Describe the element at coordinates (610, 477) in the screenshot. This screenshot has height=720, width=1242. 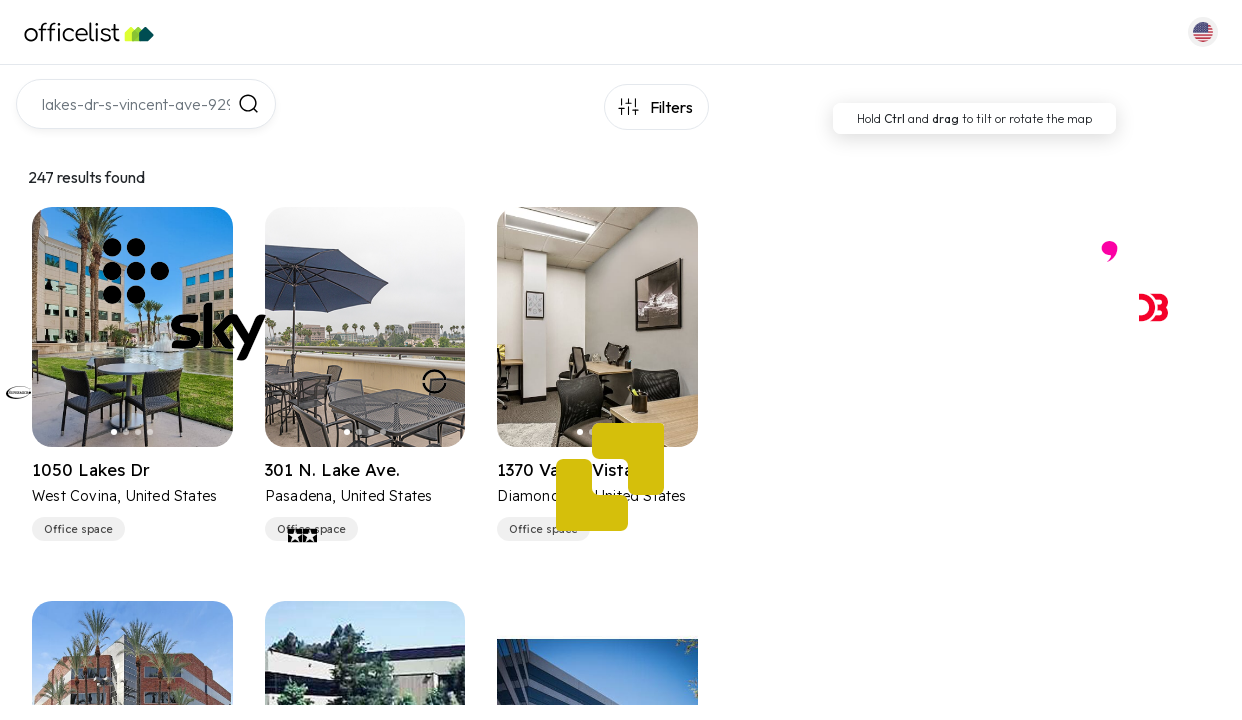
I see `SendGrid email delivery service logo` at that location.